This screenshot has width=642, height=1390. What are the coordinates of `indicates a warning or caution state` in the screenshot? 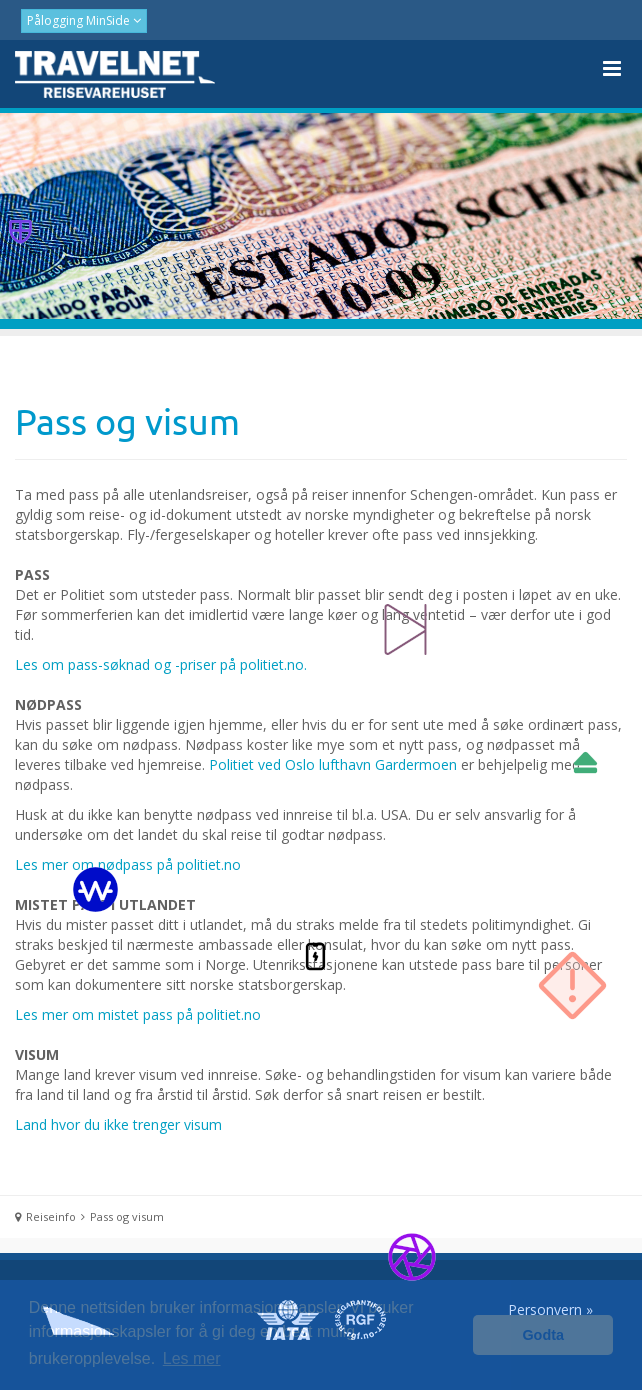 It's located at (572, 985).